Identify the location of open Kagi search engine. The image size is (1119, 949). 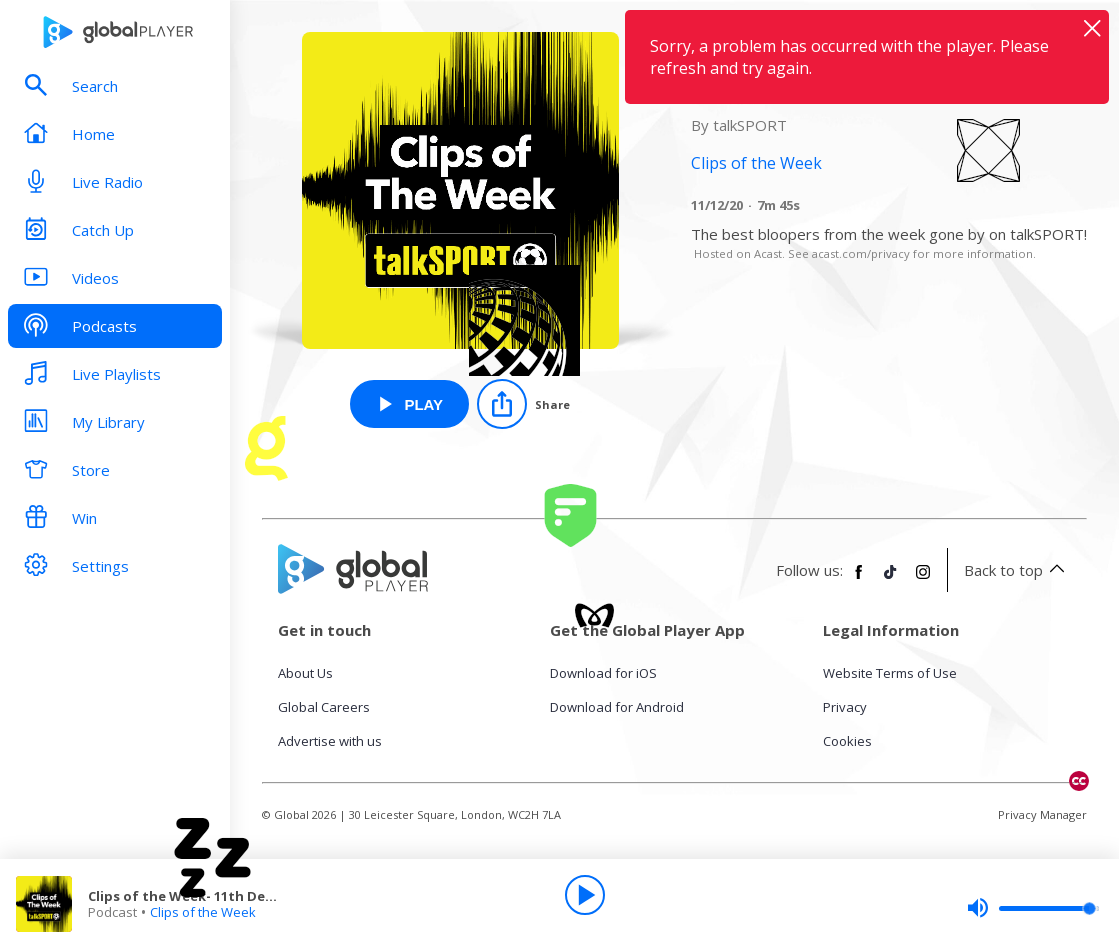
(266, 448).